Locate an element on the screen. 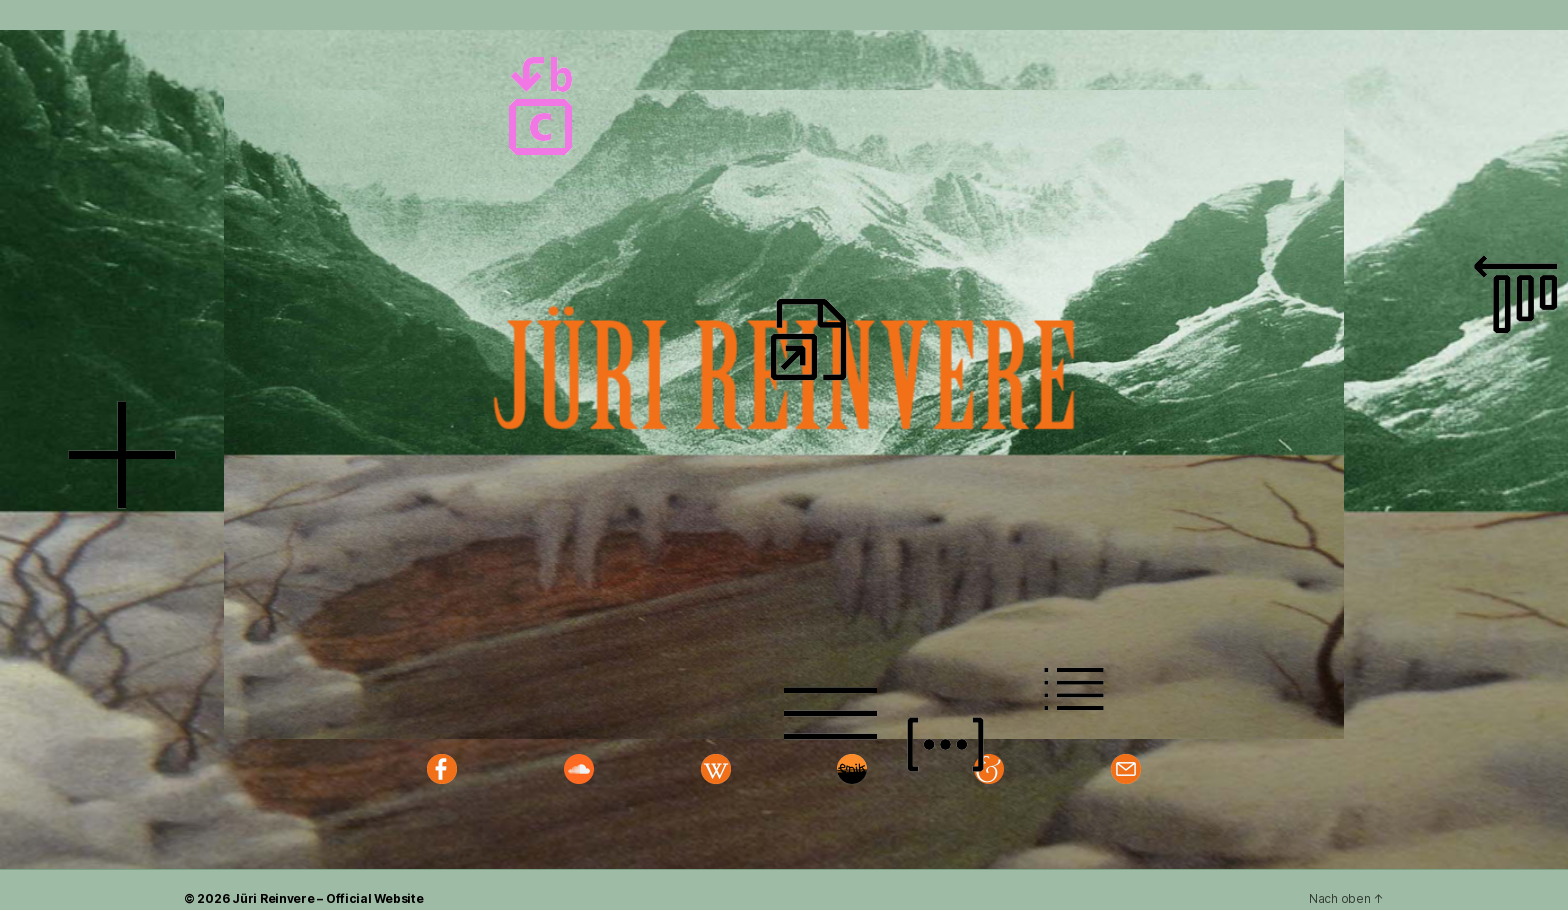 Image resolution: width=1568 pixels, height=910 pixels. open navigation menu is located at coordinates (830, 710).